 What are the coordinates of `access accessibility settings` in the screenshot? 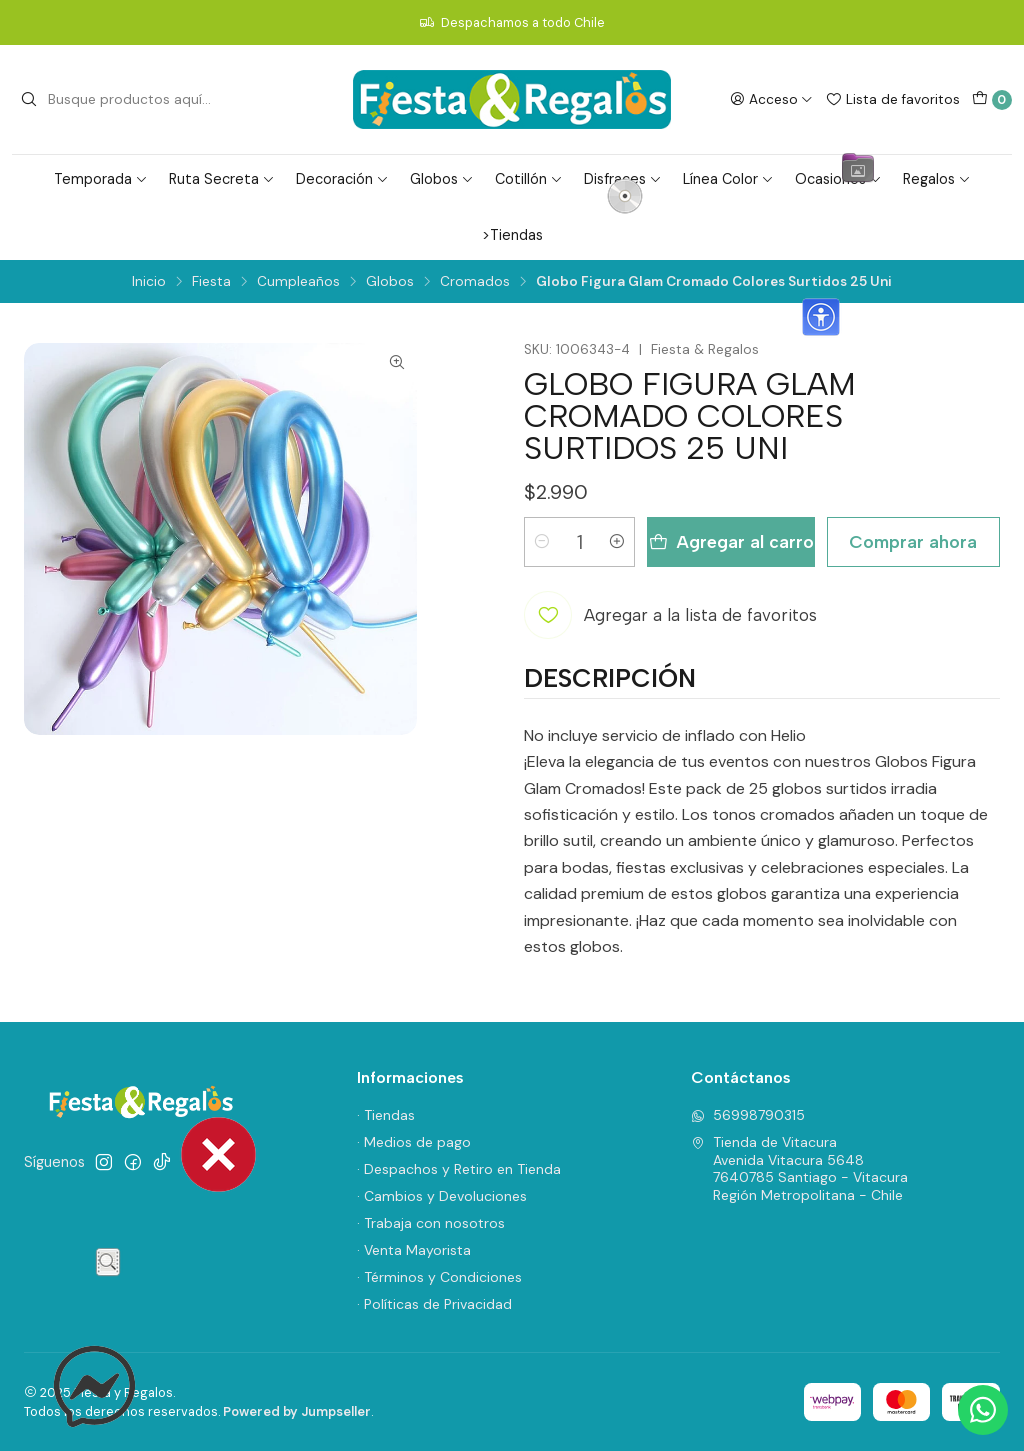 It's located at (821, 317).